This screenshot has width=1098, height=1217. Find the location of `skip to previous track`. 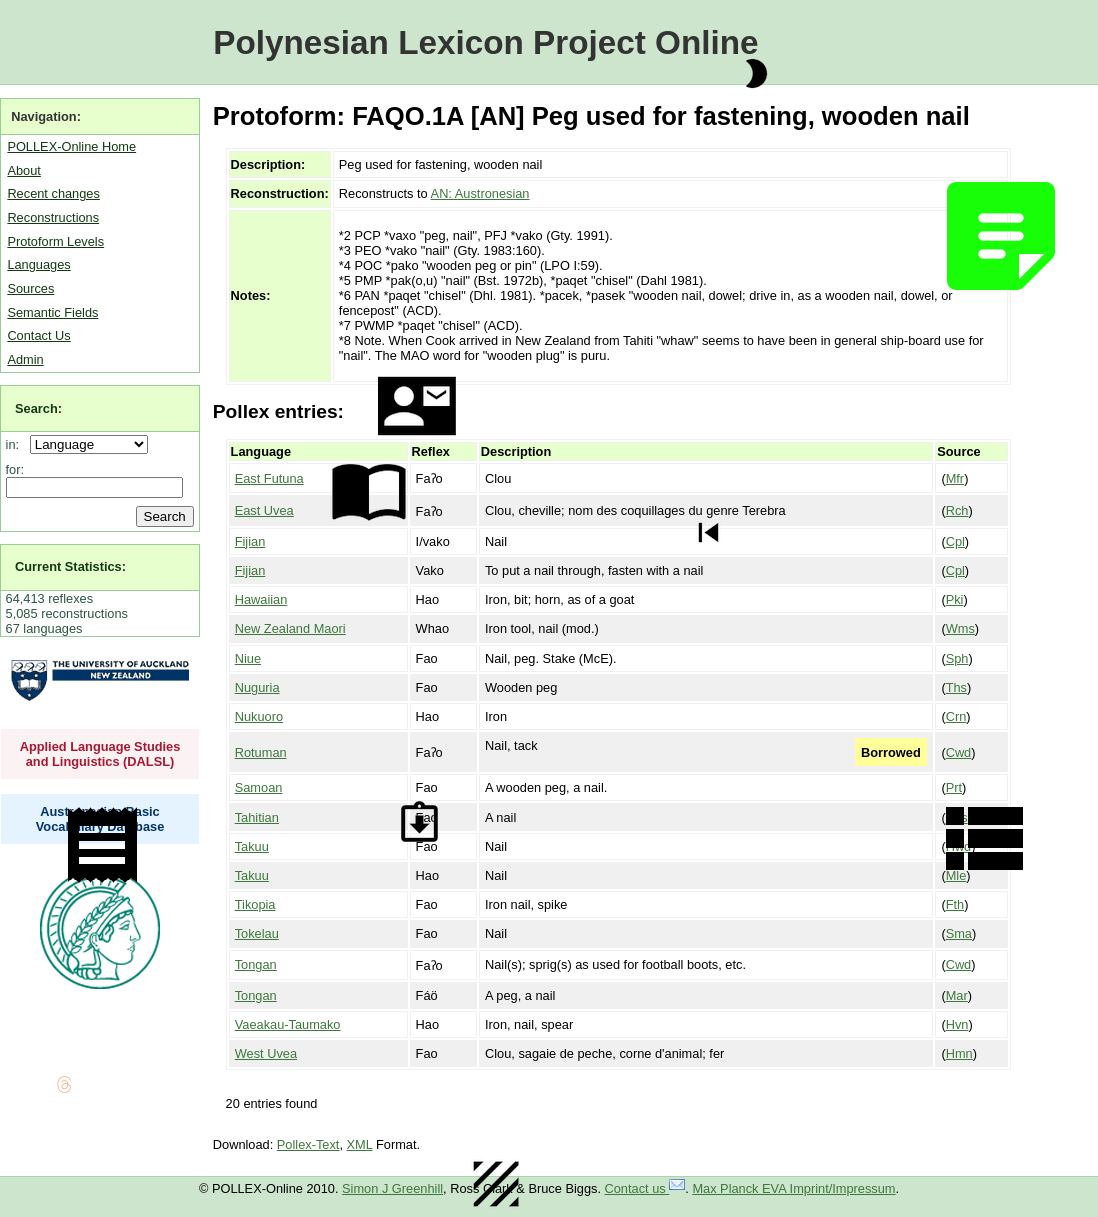

skip to previous track is located at coordinates (708, 532).